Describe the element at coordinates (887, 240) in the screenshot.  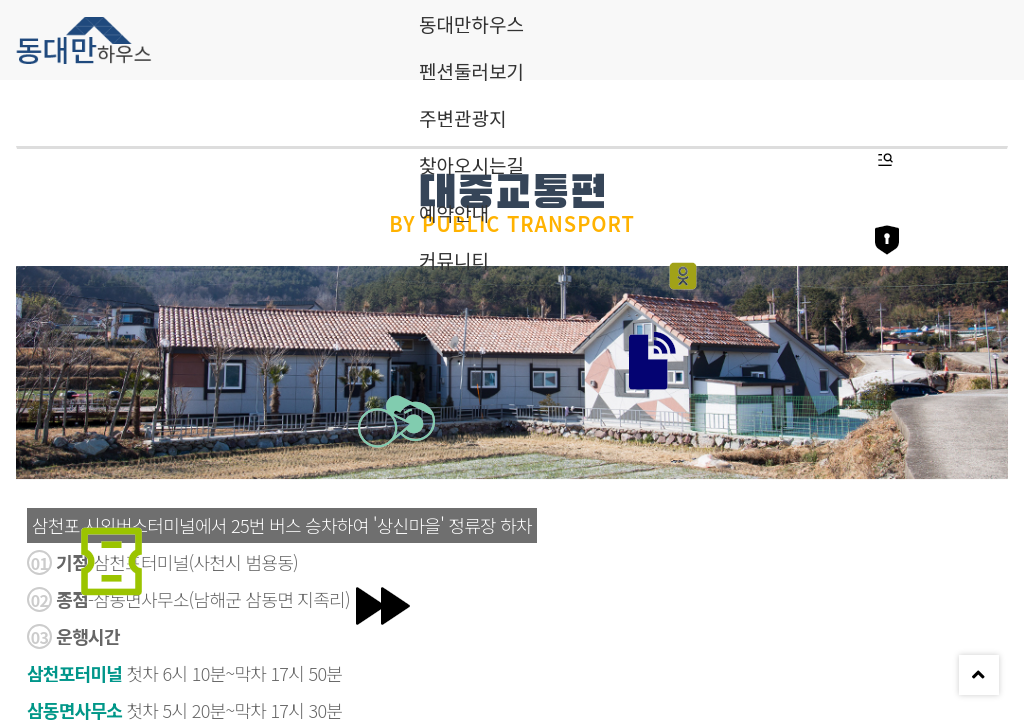
I see `access security or privacy settings` at that location.